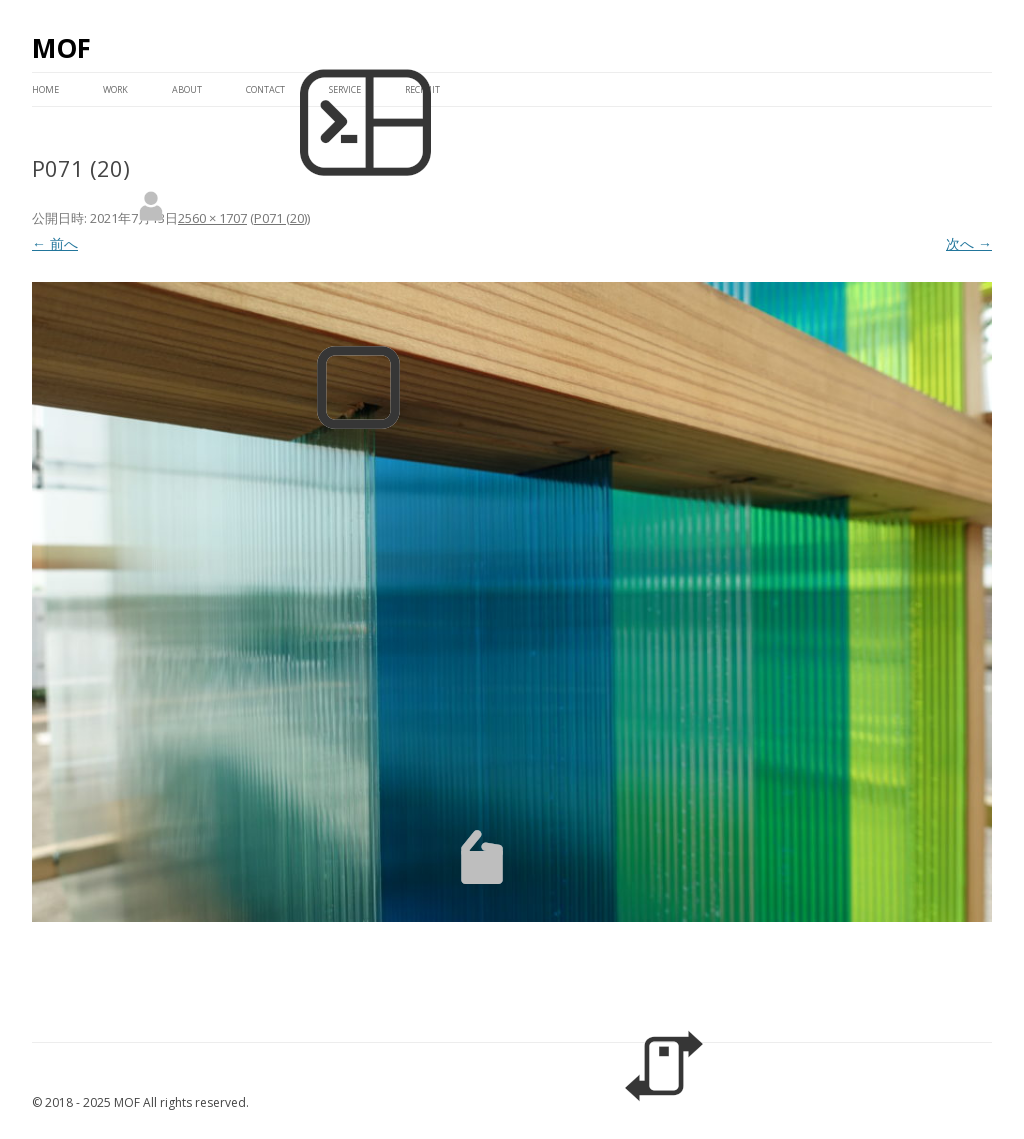 This screenshot has width=1024, height=1139. I want to click on empty checkbox or selection state, so click(335, 410).